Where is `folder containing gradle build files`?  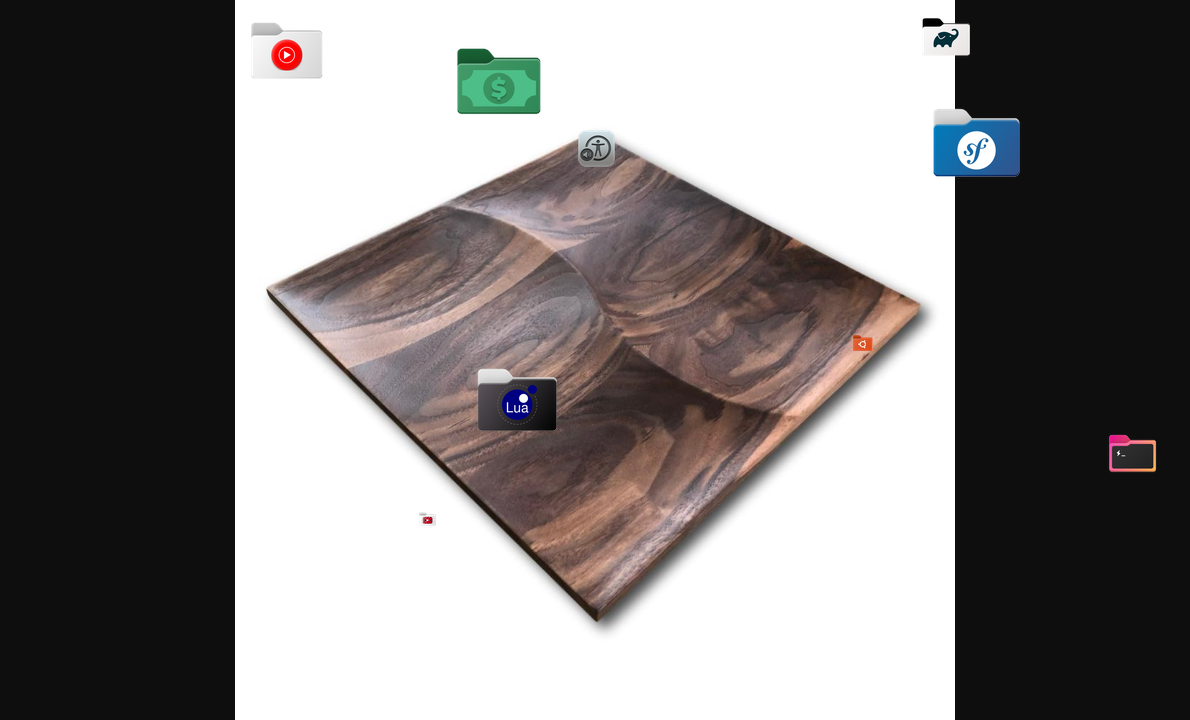
folder containing gradle build files is located at coordinates (946, 38).